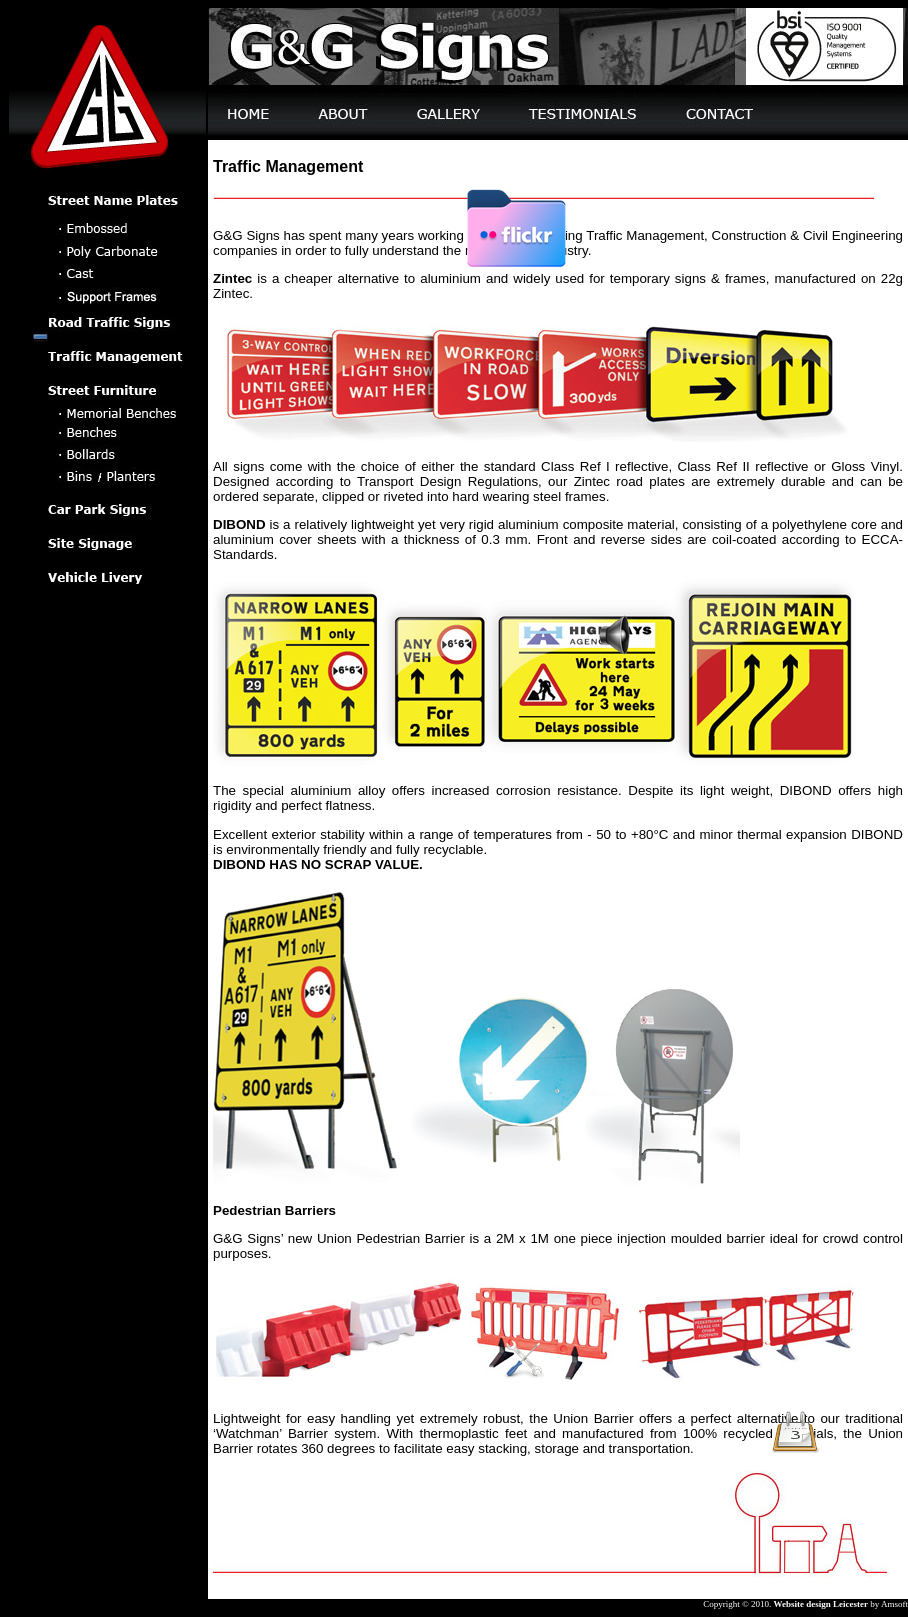  What do you see at coordinates (615, 635) in the screenshot?
I see `access audio library in iMovie` at bounding box center [615, 635].